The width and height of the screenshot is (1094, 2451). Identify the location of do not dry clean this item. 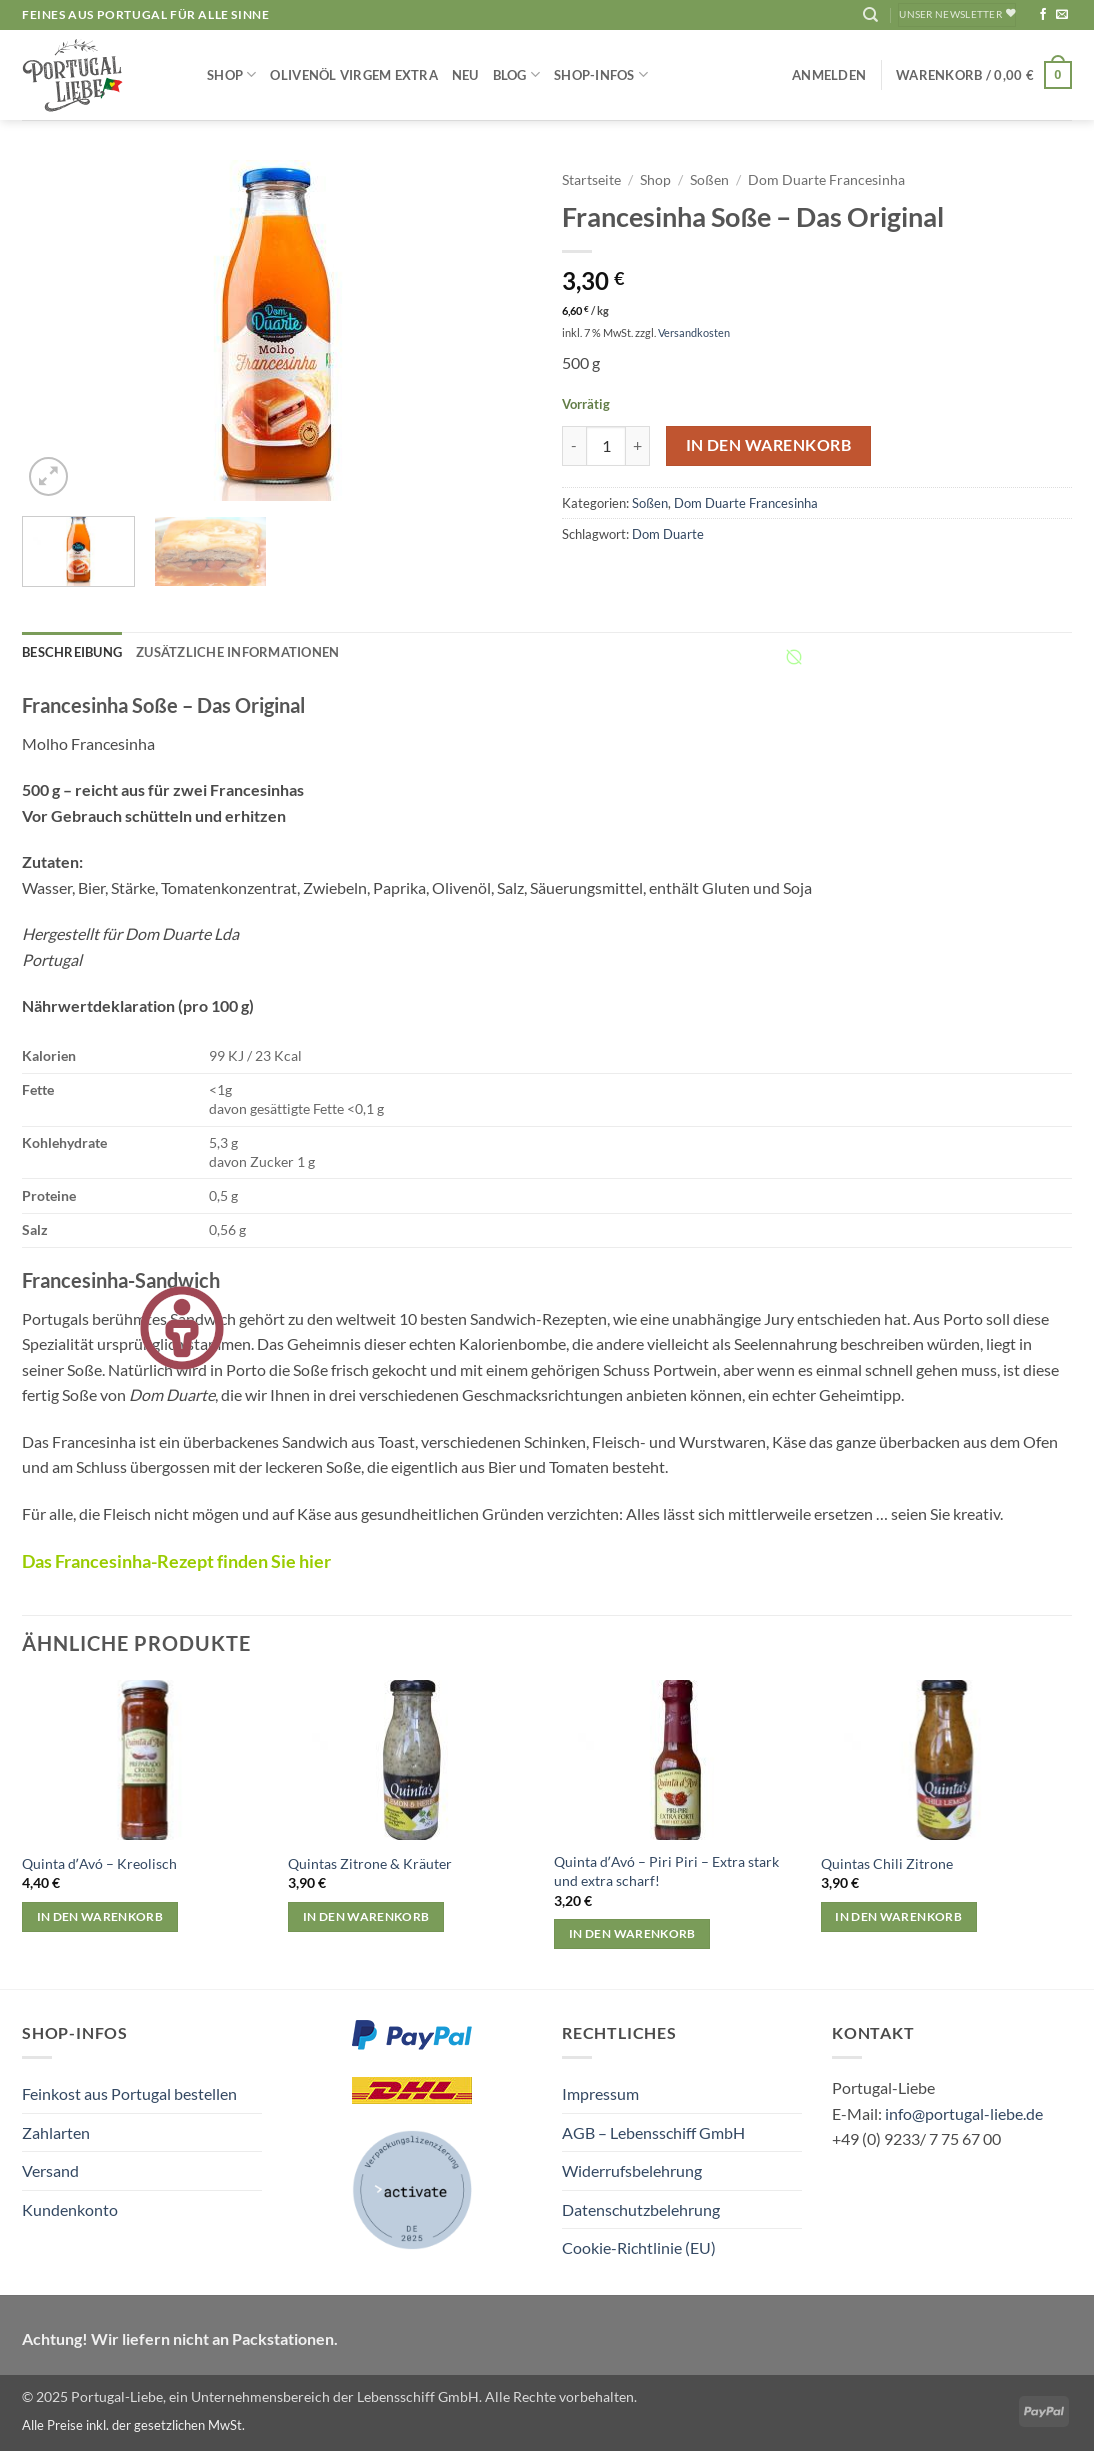
(794, 657).